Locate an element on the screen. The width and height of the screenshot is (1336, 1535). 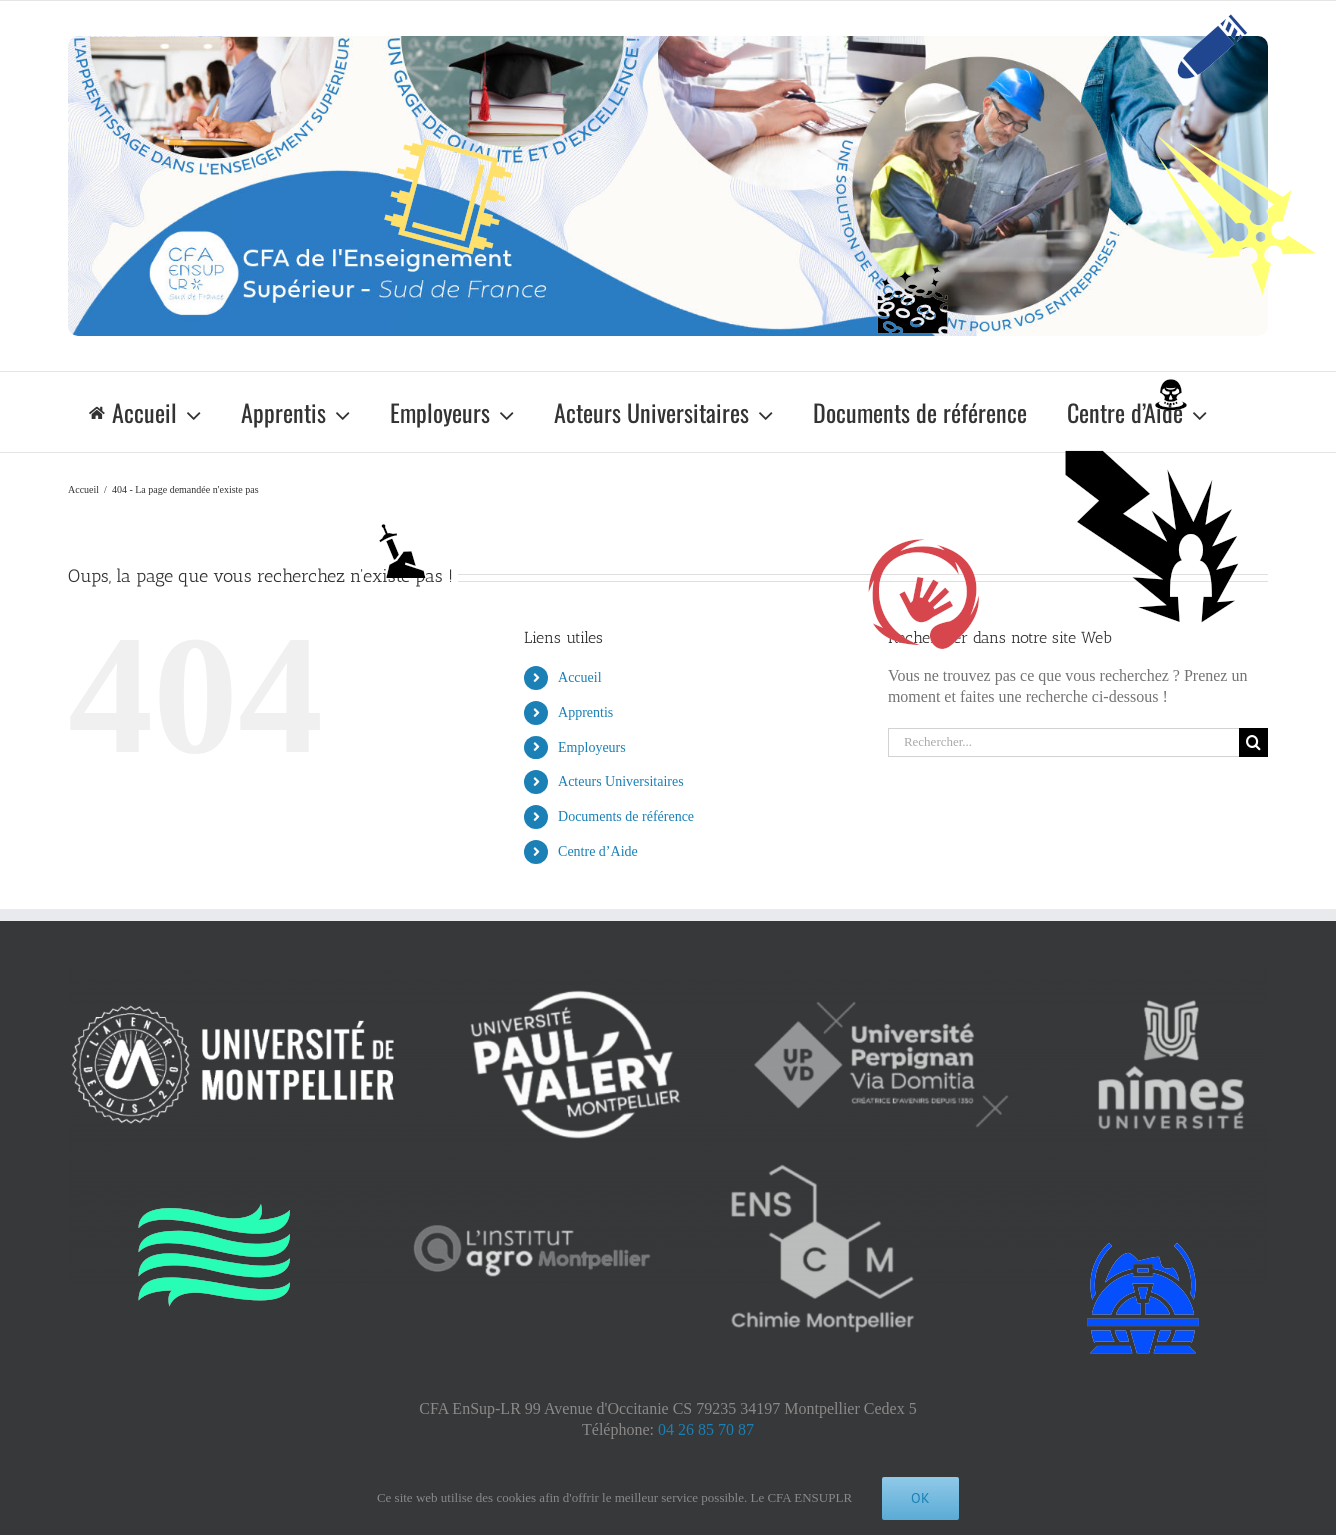
indicates water or ocean-related content is located at coordinates (214, 1253).